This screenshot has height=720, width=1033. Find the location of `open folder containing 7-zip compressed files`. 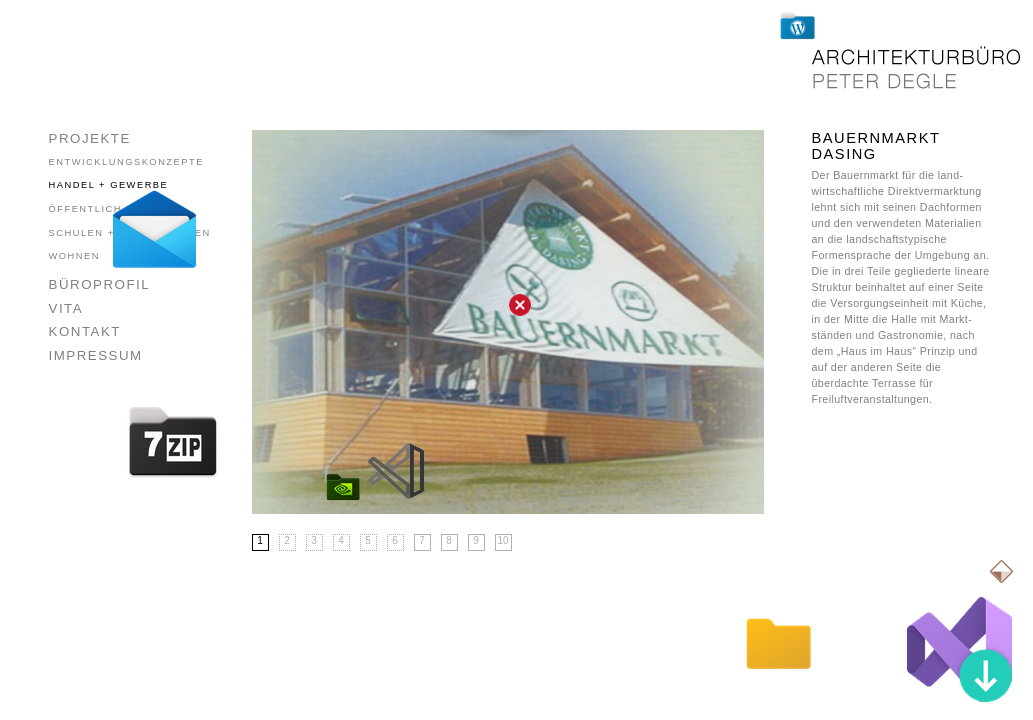

open folder containing 7-zip compressed files is located at coordinates (172, 443).